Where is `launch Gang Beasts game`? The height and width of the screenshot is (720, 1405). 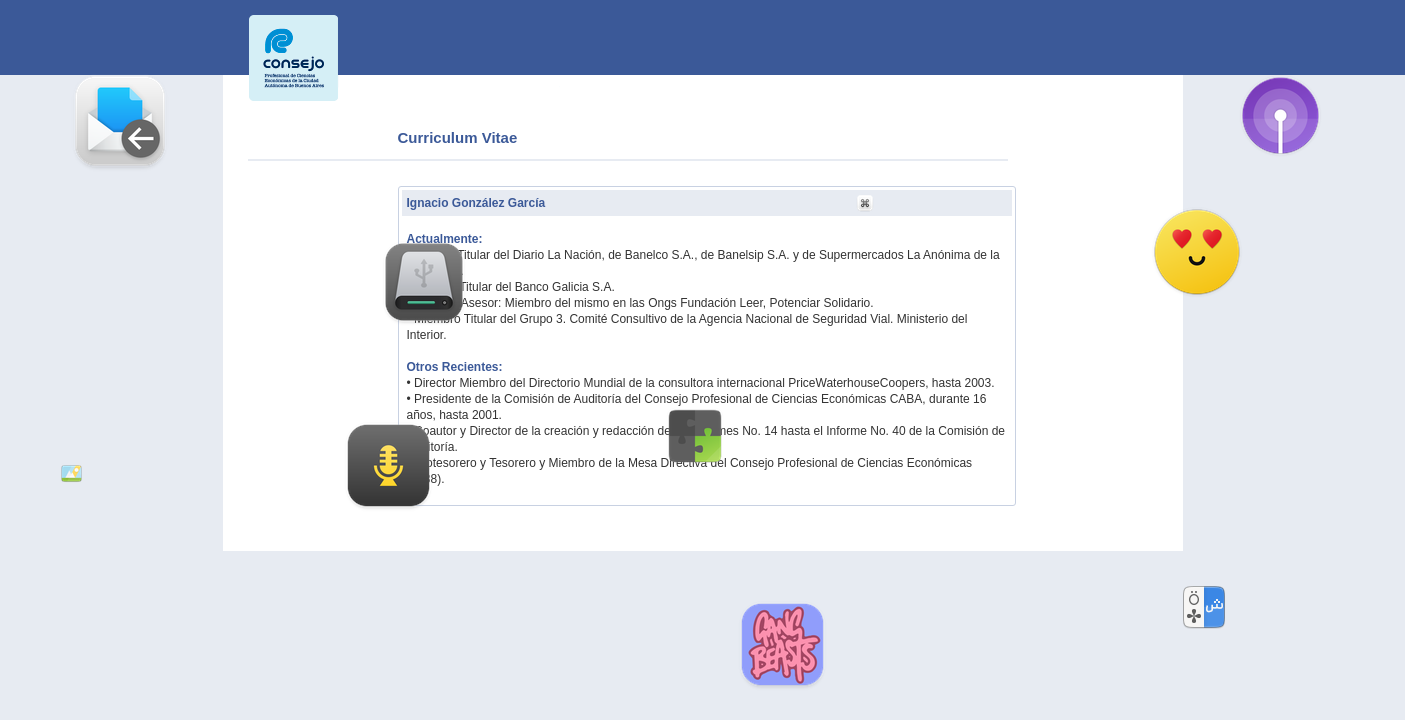
launch Gang Beasts game is located at coordinates (782, 644).